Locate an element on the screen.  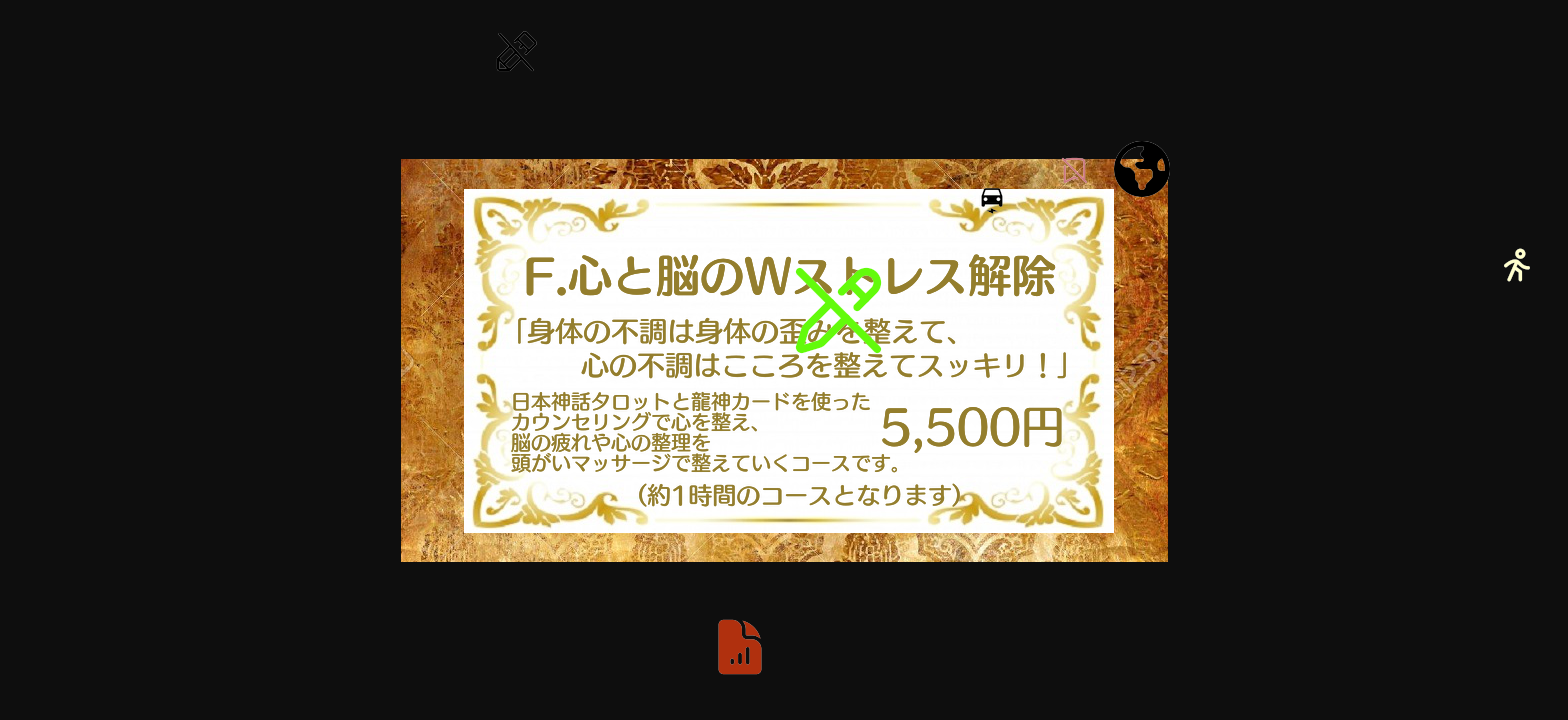
remove from bookmarks is located at coordinates (1074, 170).